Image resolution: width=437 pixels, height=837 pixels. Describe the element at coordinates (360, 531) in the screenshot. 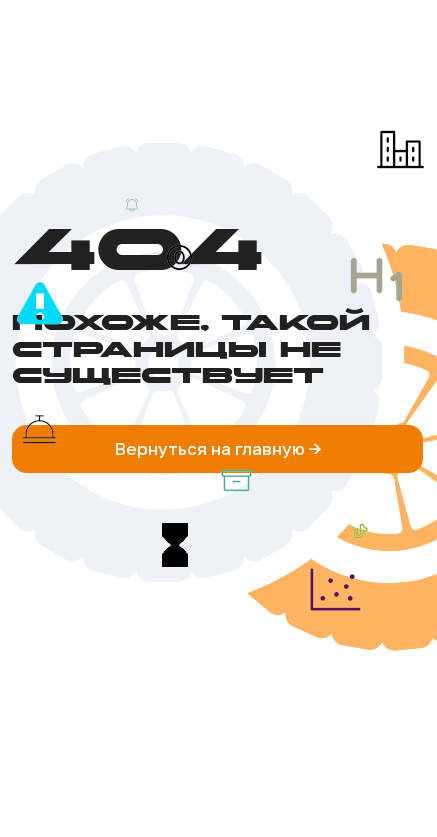

I see `open TikTok app` at that location.